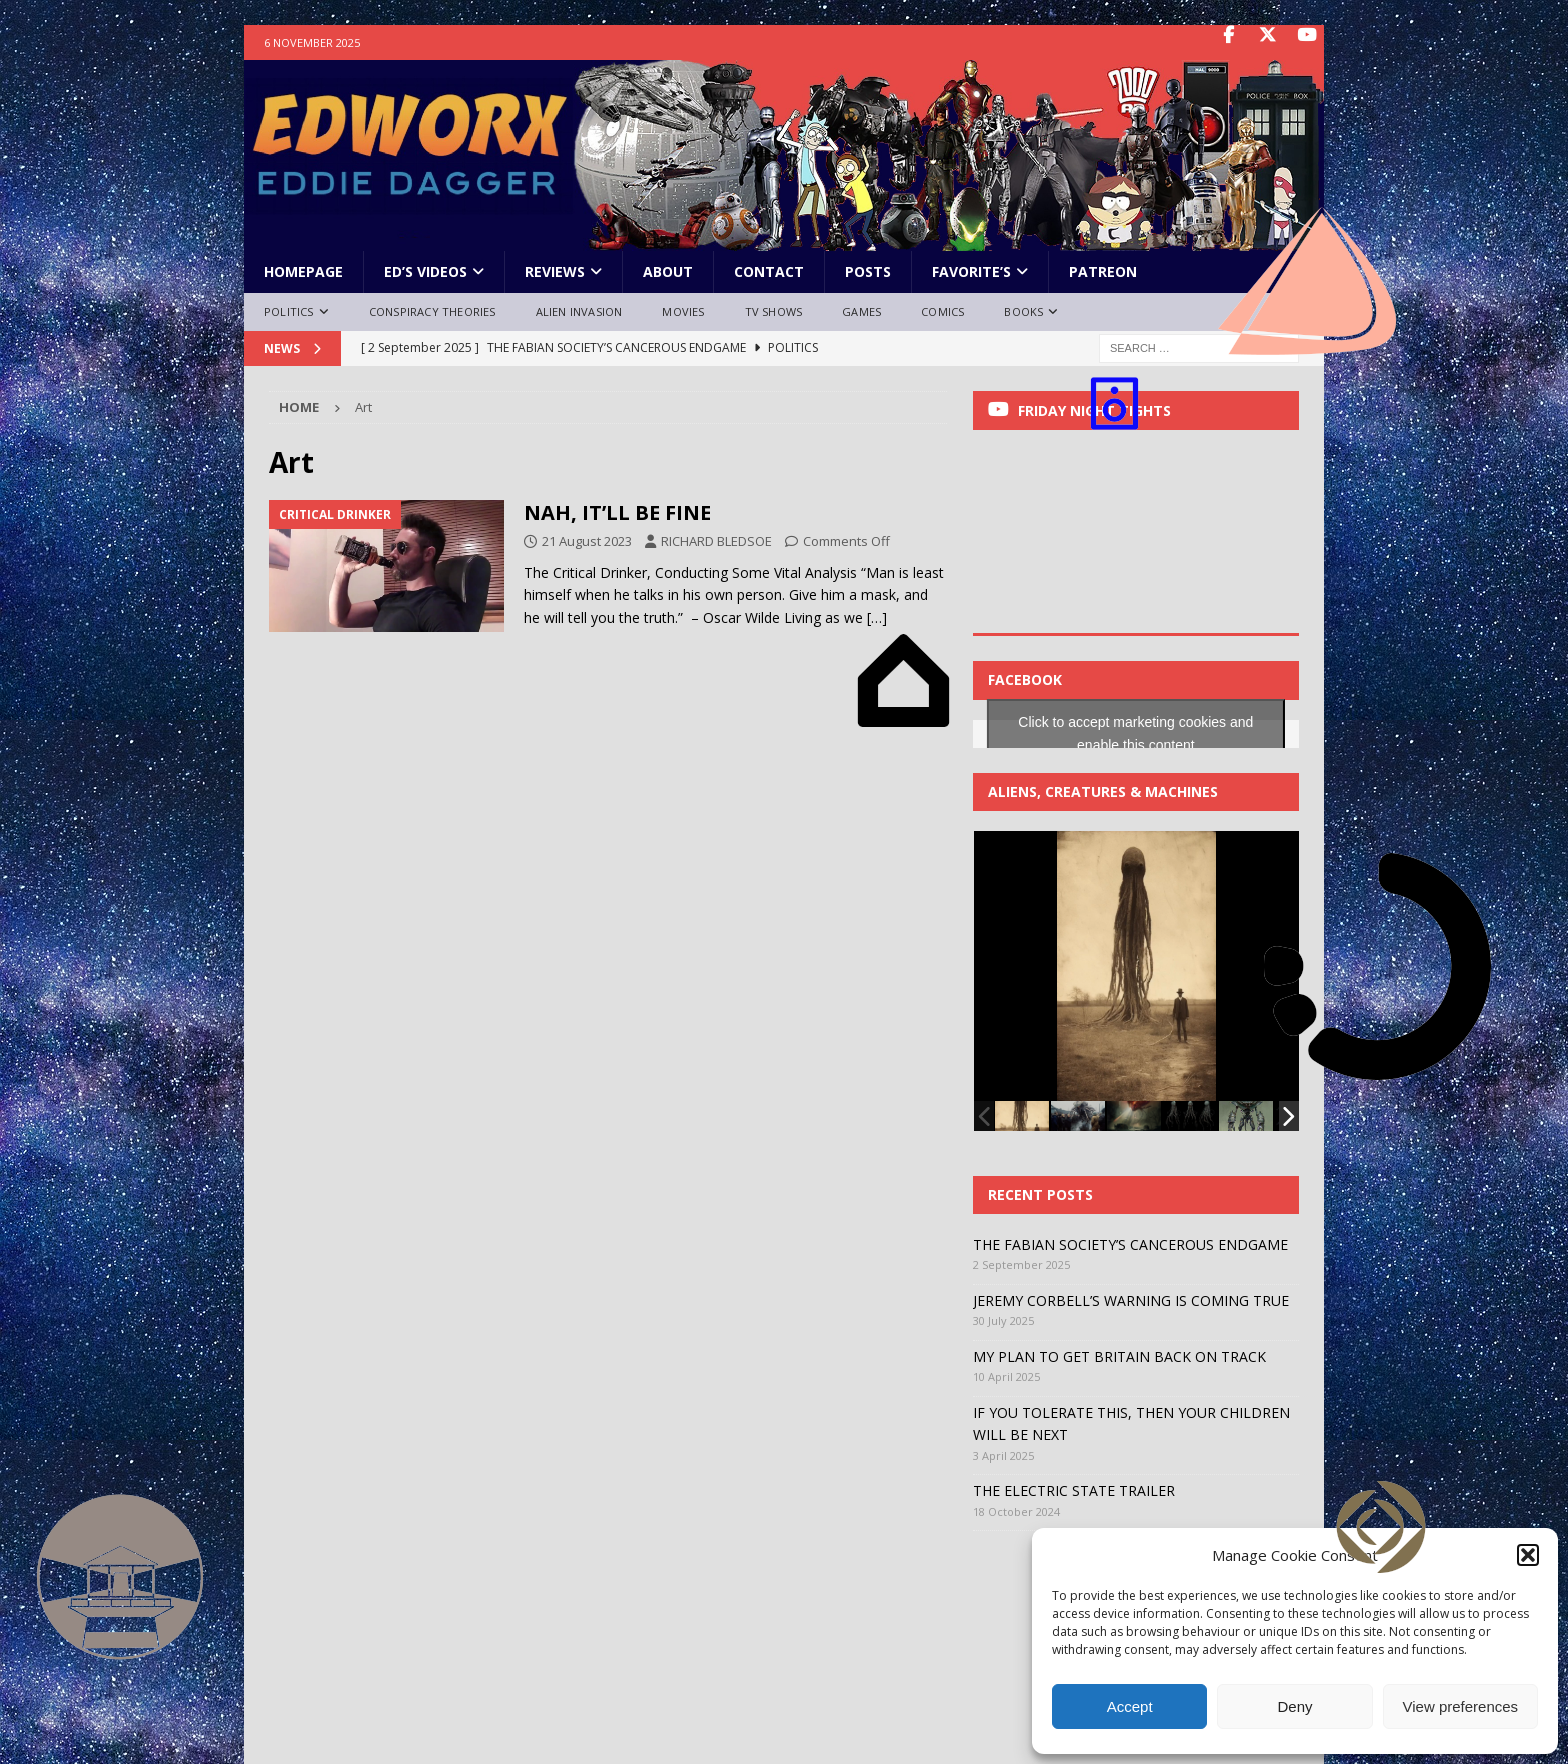 This screenshot has width=1568, height=1764. What do you see at coordinates (1377, 966) in the screenshot?
I see `open stagetimer app` at bounding box center [1377, 966].